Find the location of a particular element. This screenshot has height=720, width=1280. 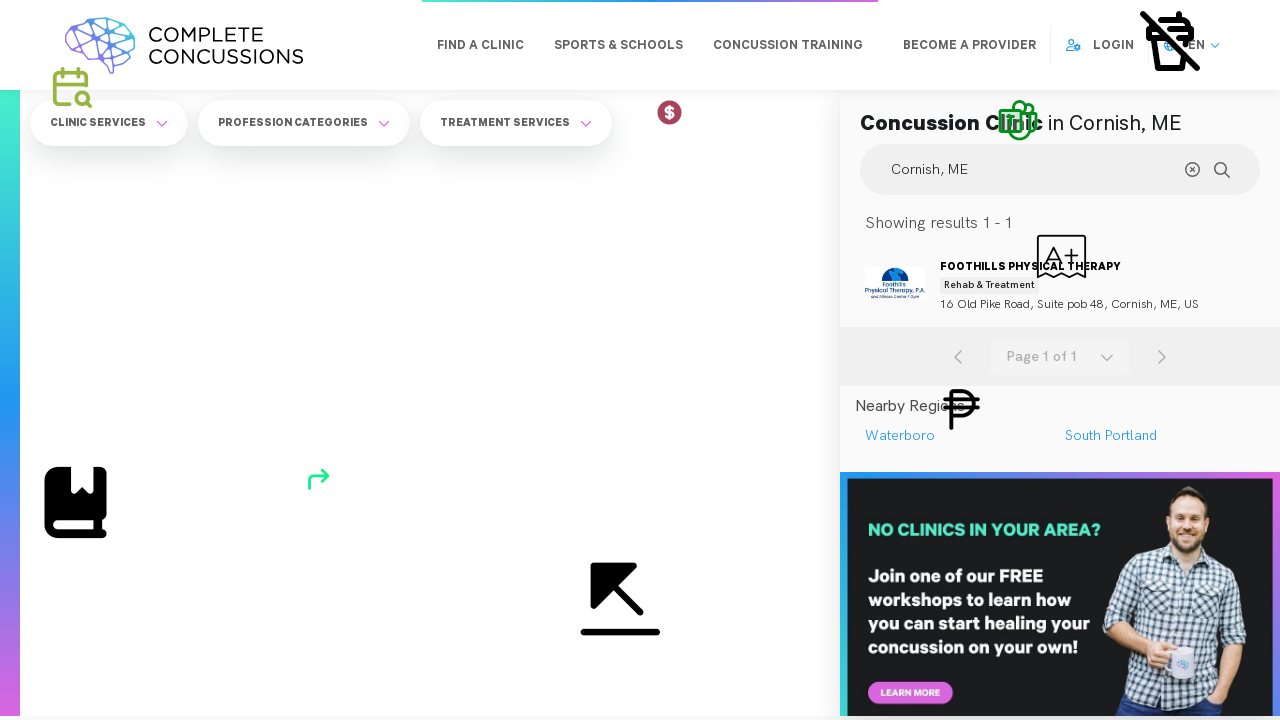

view exam or test results is located at coordinates (1061, 255).